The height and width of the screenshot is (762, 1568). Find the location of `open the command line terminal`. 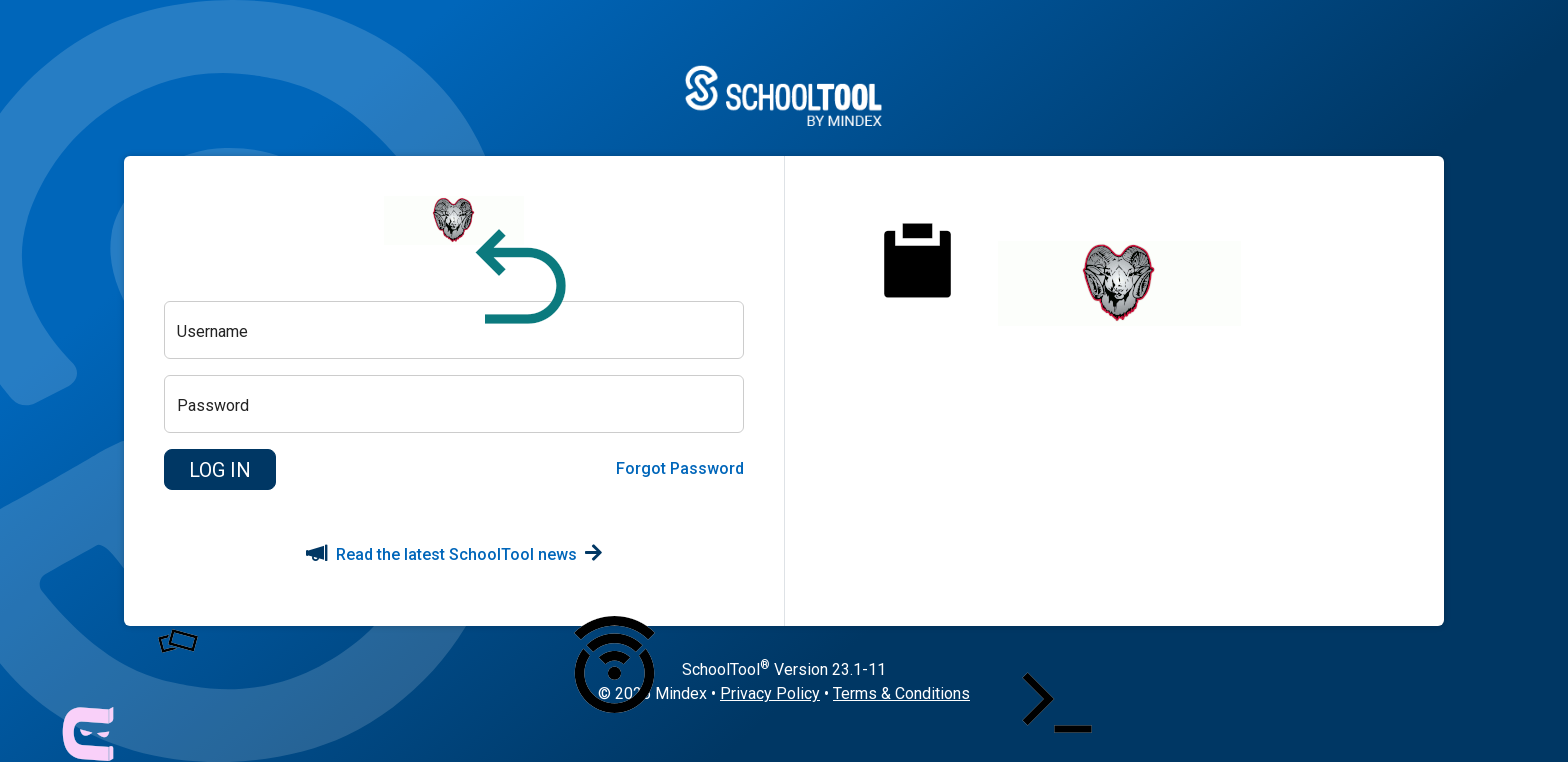

open the command line terminal is located at coordinates (1058, 699).